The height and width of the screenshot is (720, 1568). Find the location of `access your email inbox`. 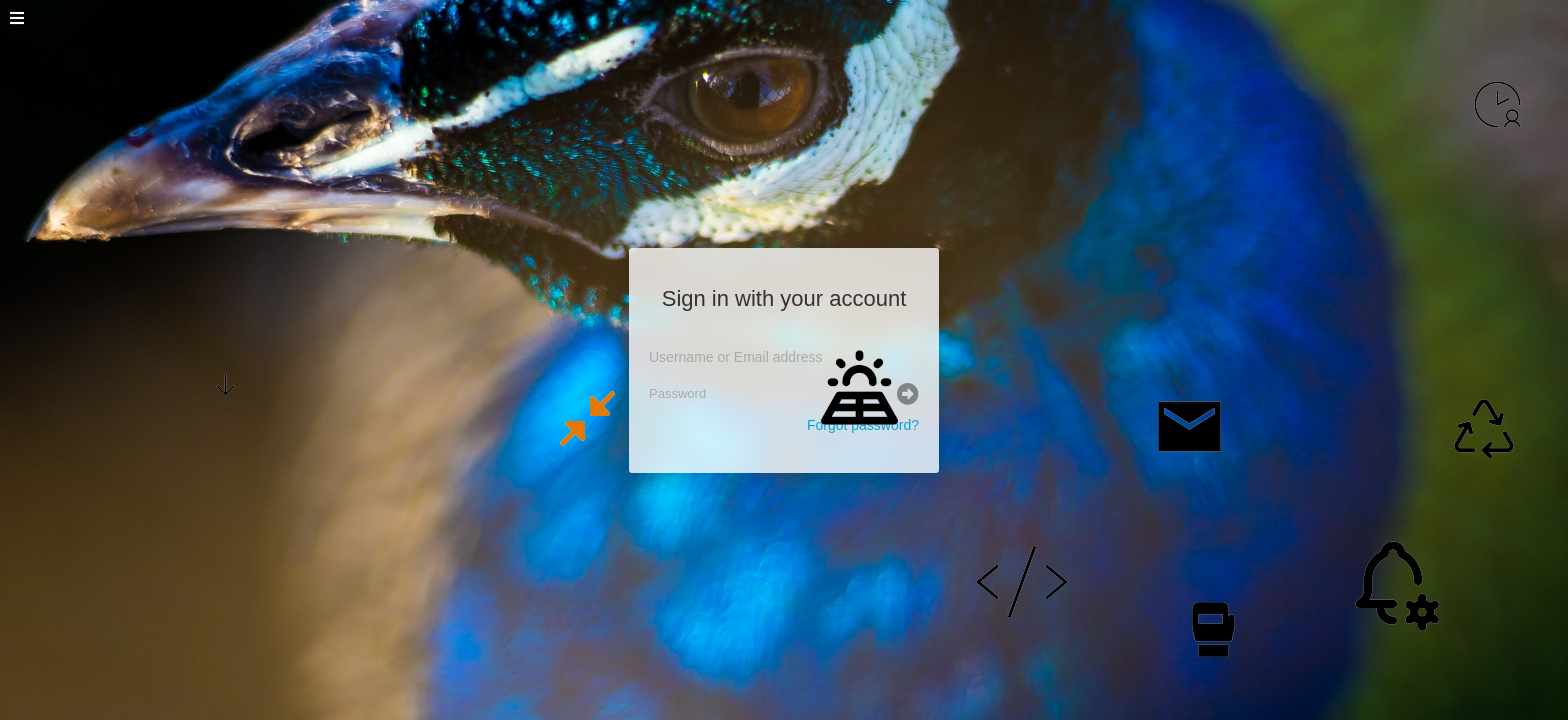

access your email inbox is located at coordinates (1189, 426).